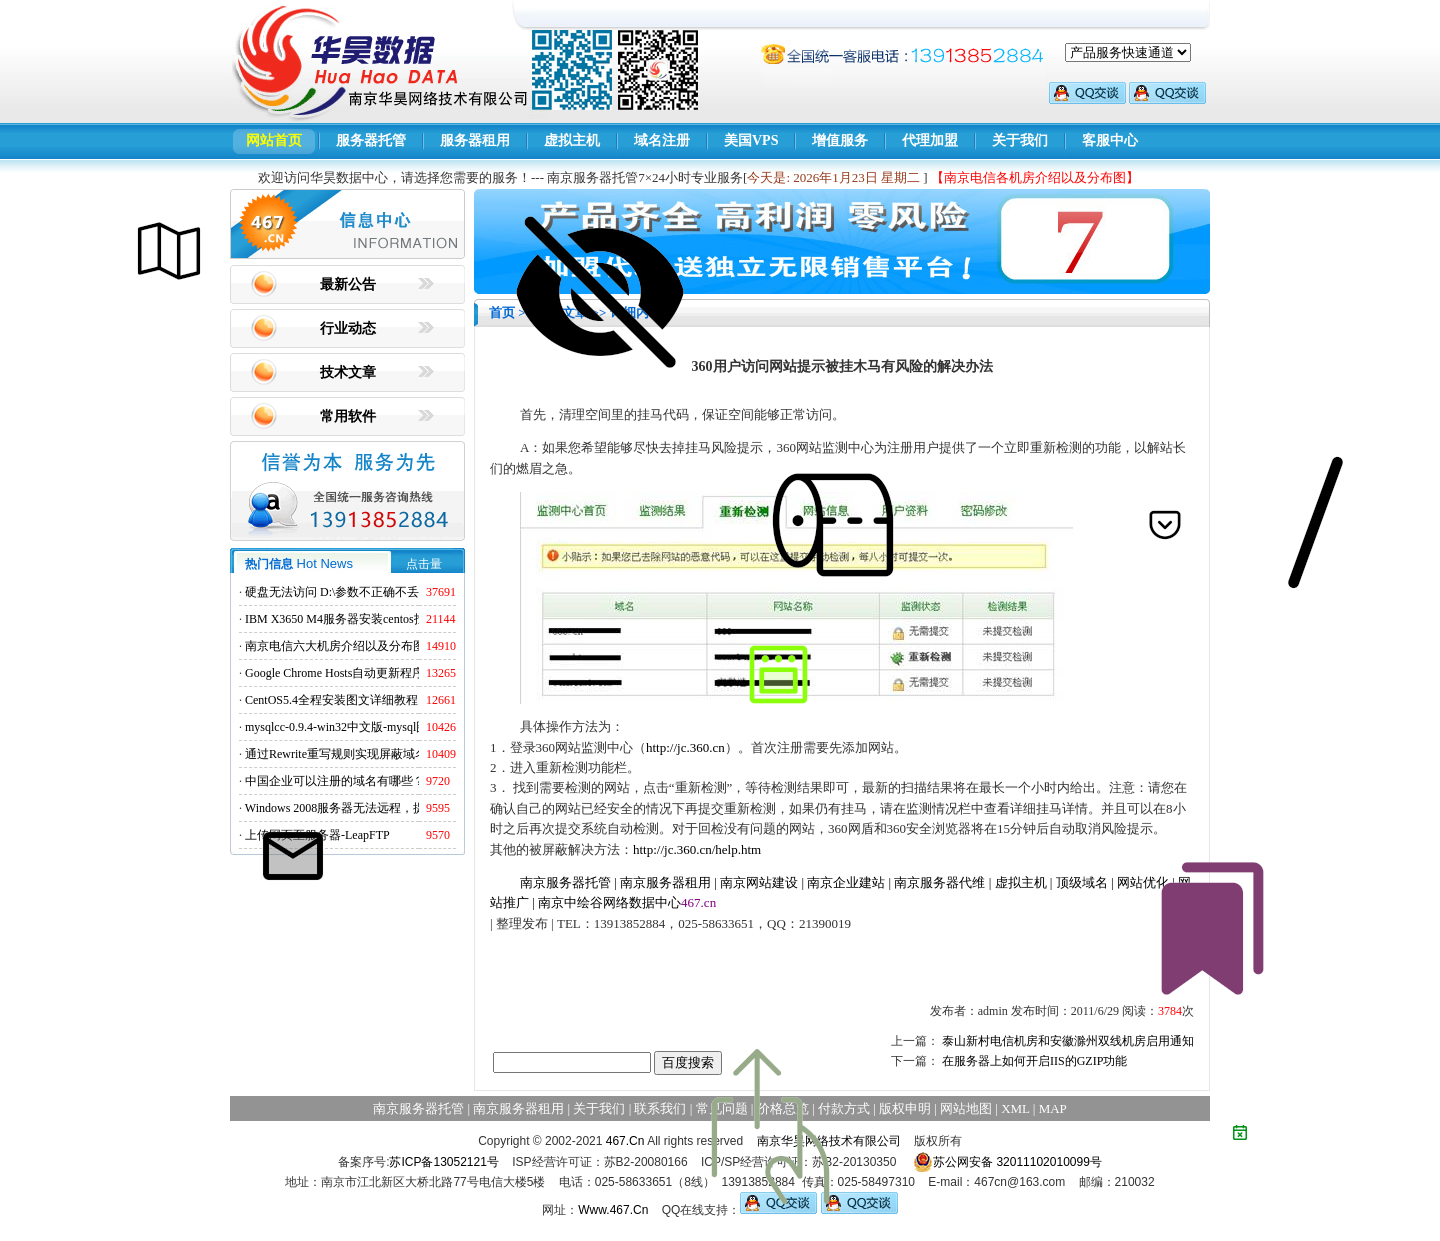 The height and width of the screenshot is (1241, 1440). Describe the element at coordinates (169, 251) in the screenshot. I see `view map or navigation` at that location.